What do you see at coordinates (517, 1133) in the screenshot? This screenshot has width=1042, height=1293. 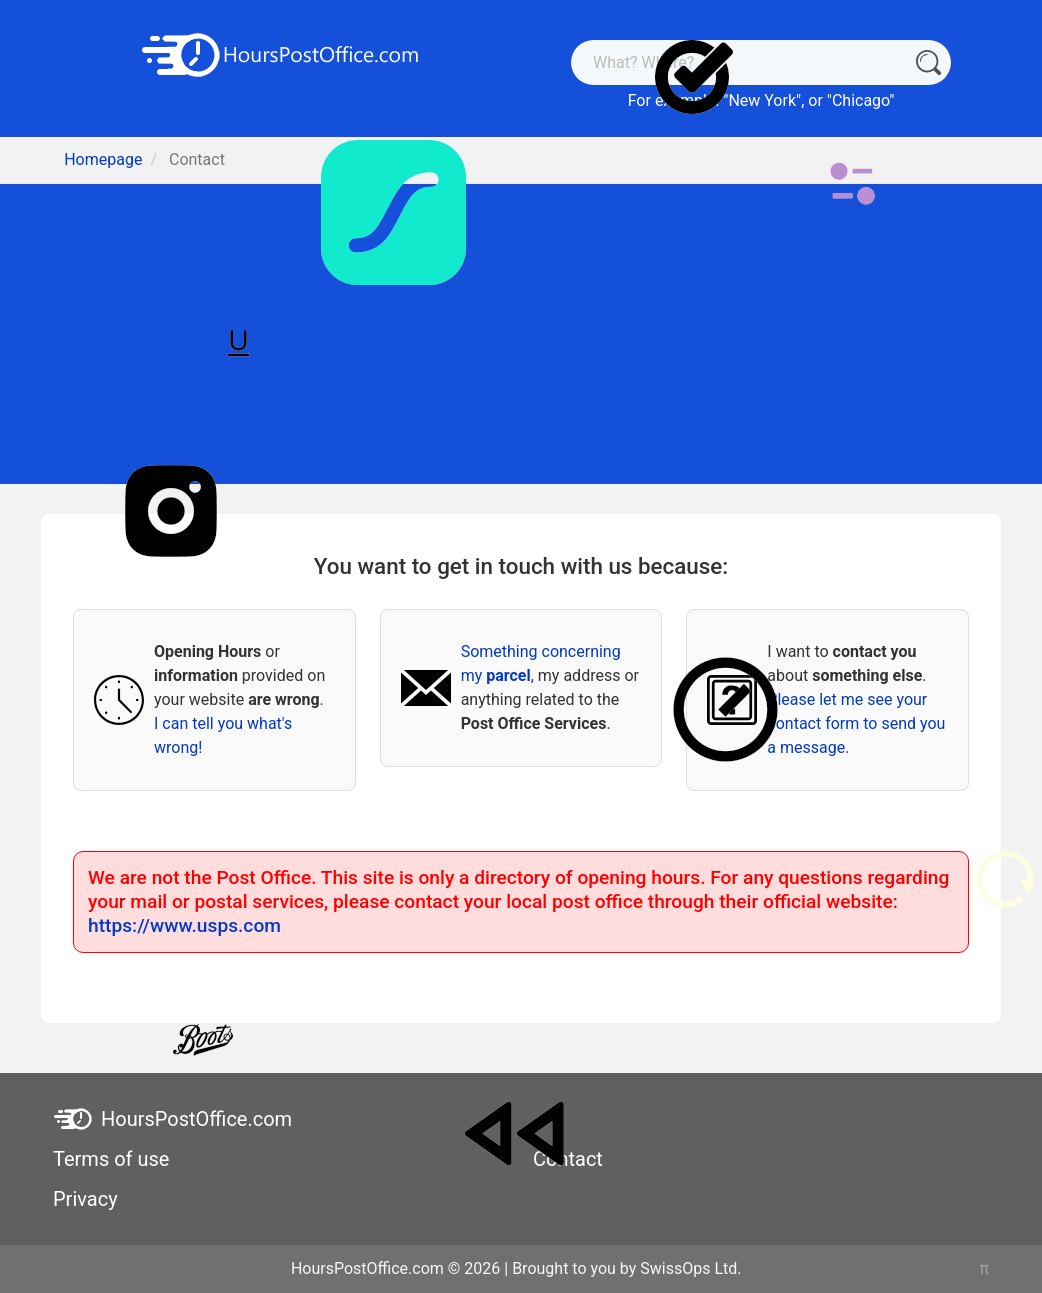 I see `rewind or skip backward in media playback` at bounding box center [517, 1133].